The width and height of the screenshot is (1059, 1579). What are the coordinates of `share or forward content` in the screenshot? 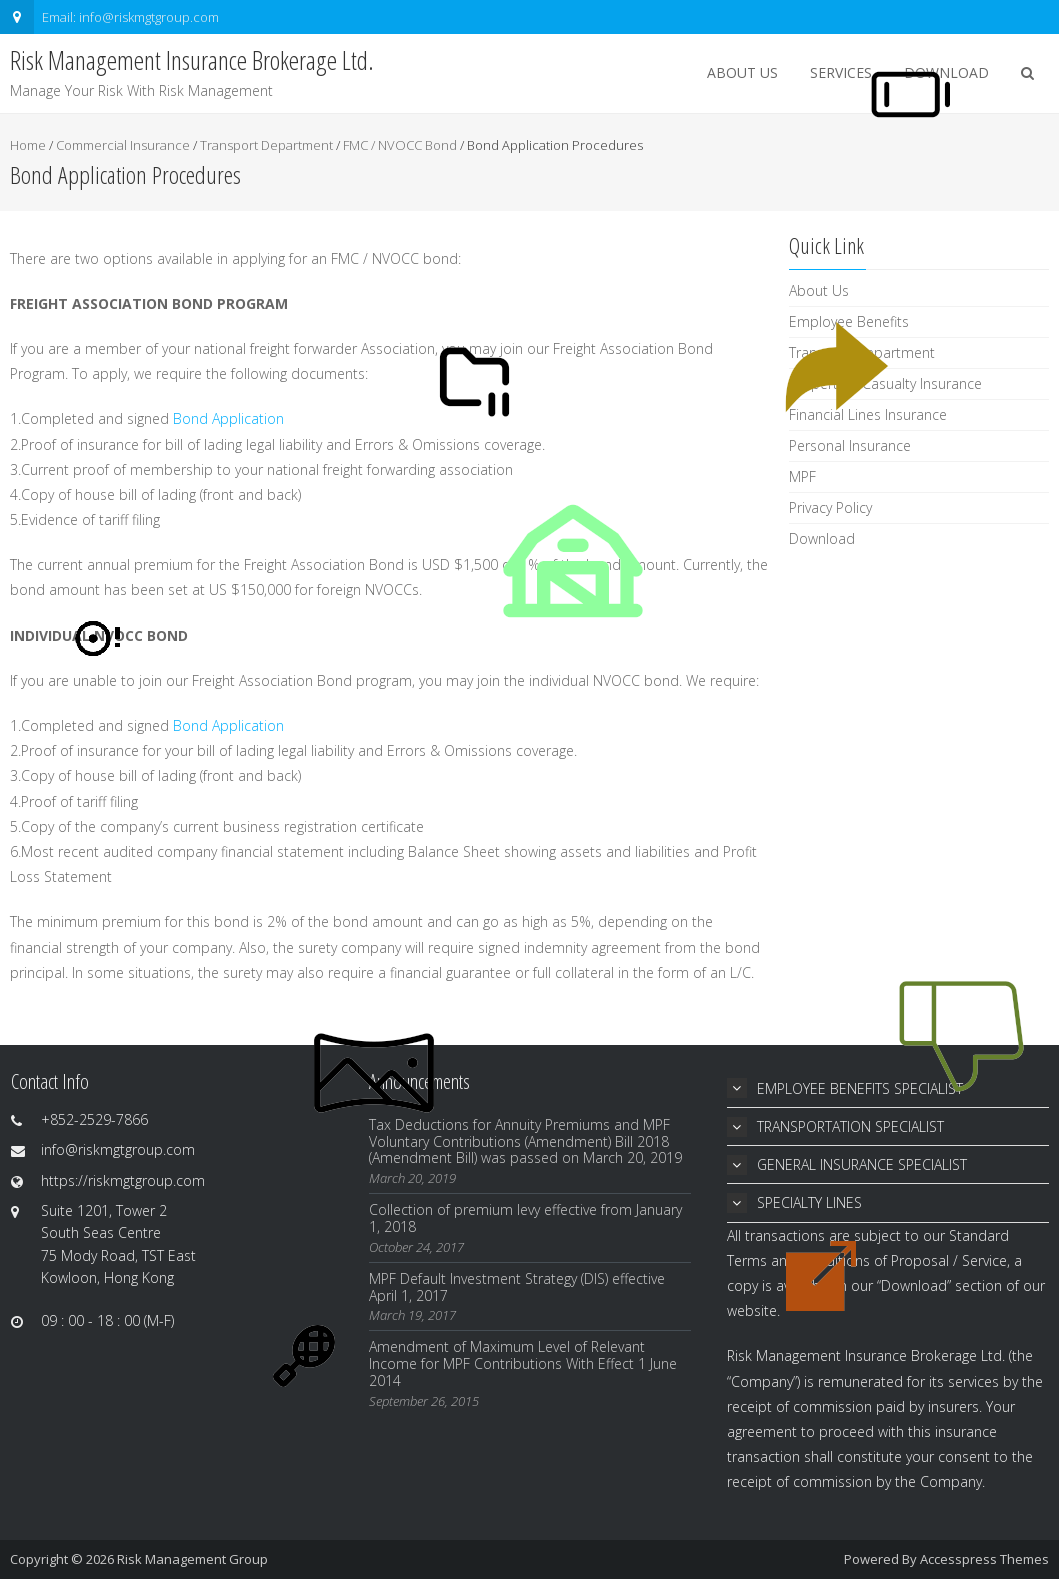 It's located at (837, 367).